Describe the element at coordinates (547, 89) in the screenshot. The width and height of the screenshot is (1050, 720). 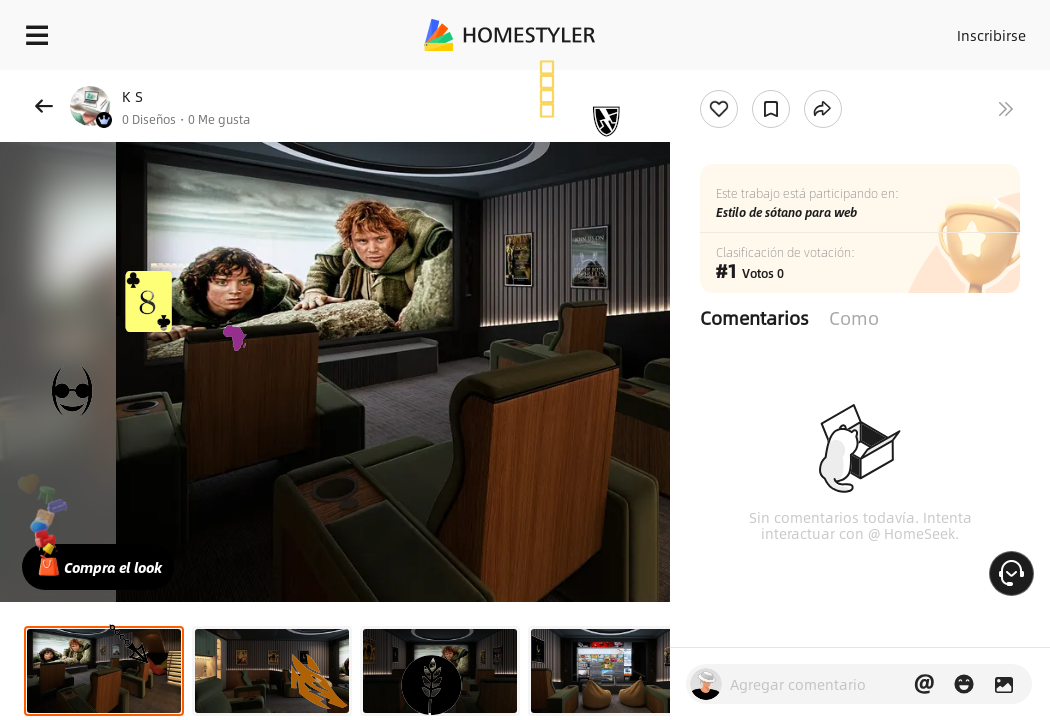
I see `place a brick or building block` at that location.